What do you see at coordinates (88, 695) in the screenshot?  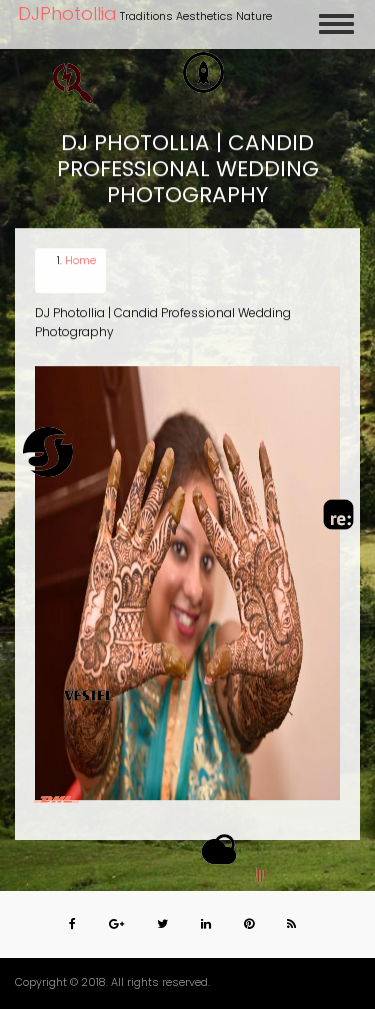 I see `vestel brand logo` at bounding box center [88, 695].